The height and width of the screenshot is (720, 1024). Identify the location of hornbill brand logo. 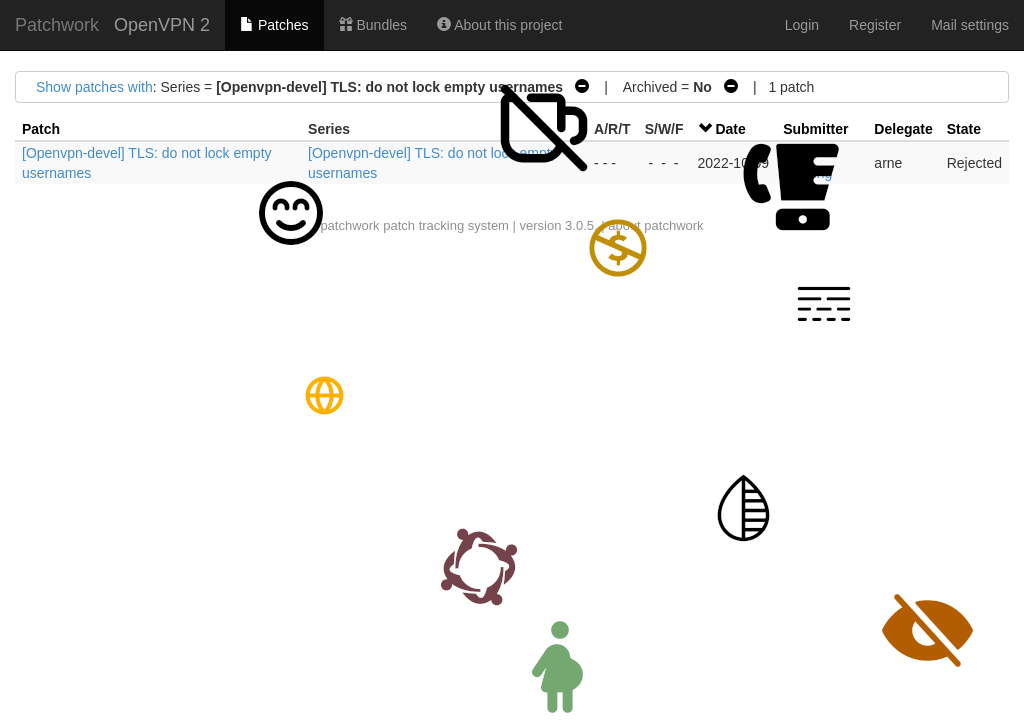
(479, 567).